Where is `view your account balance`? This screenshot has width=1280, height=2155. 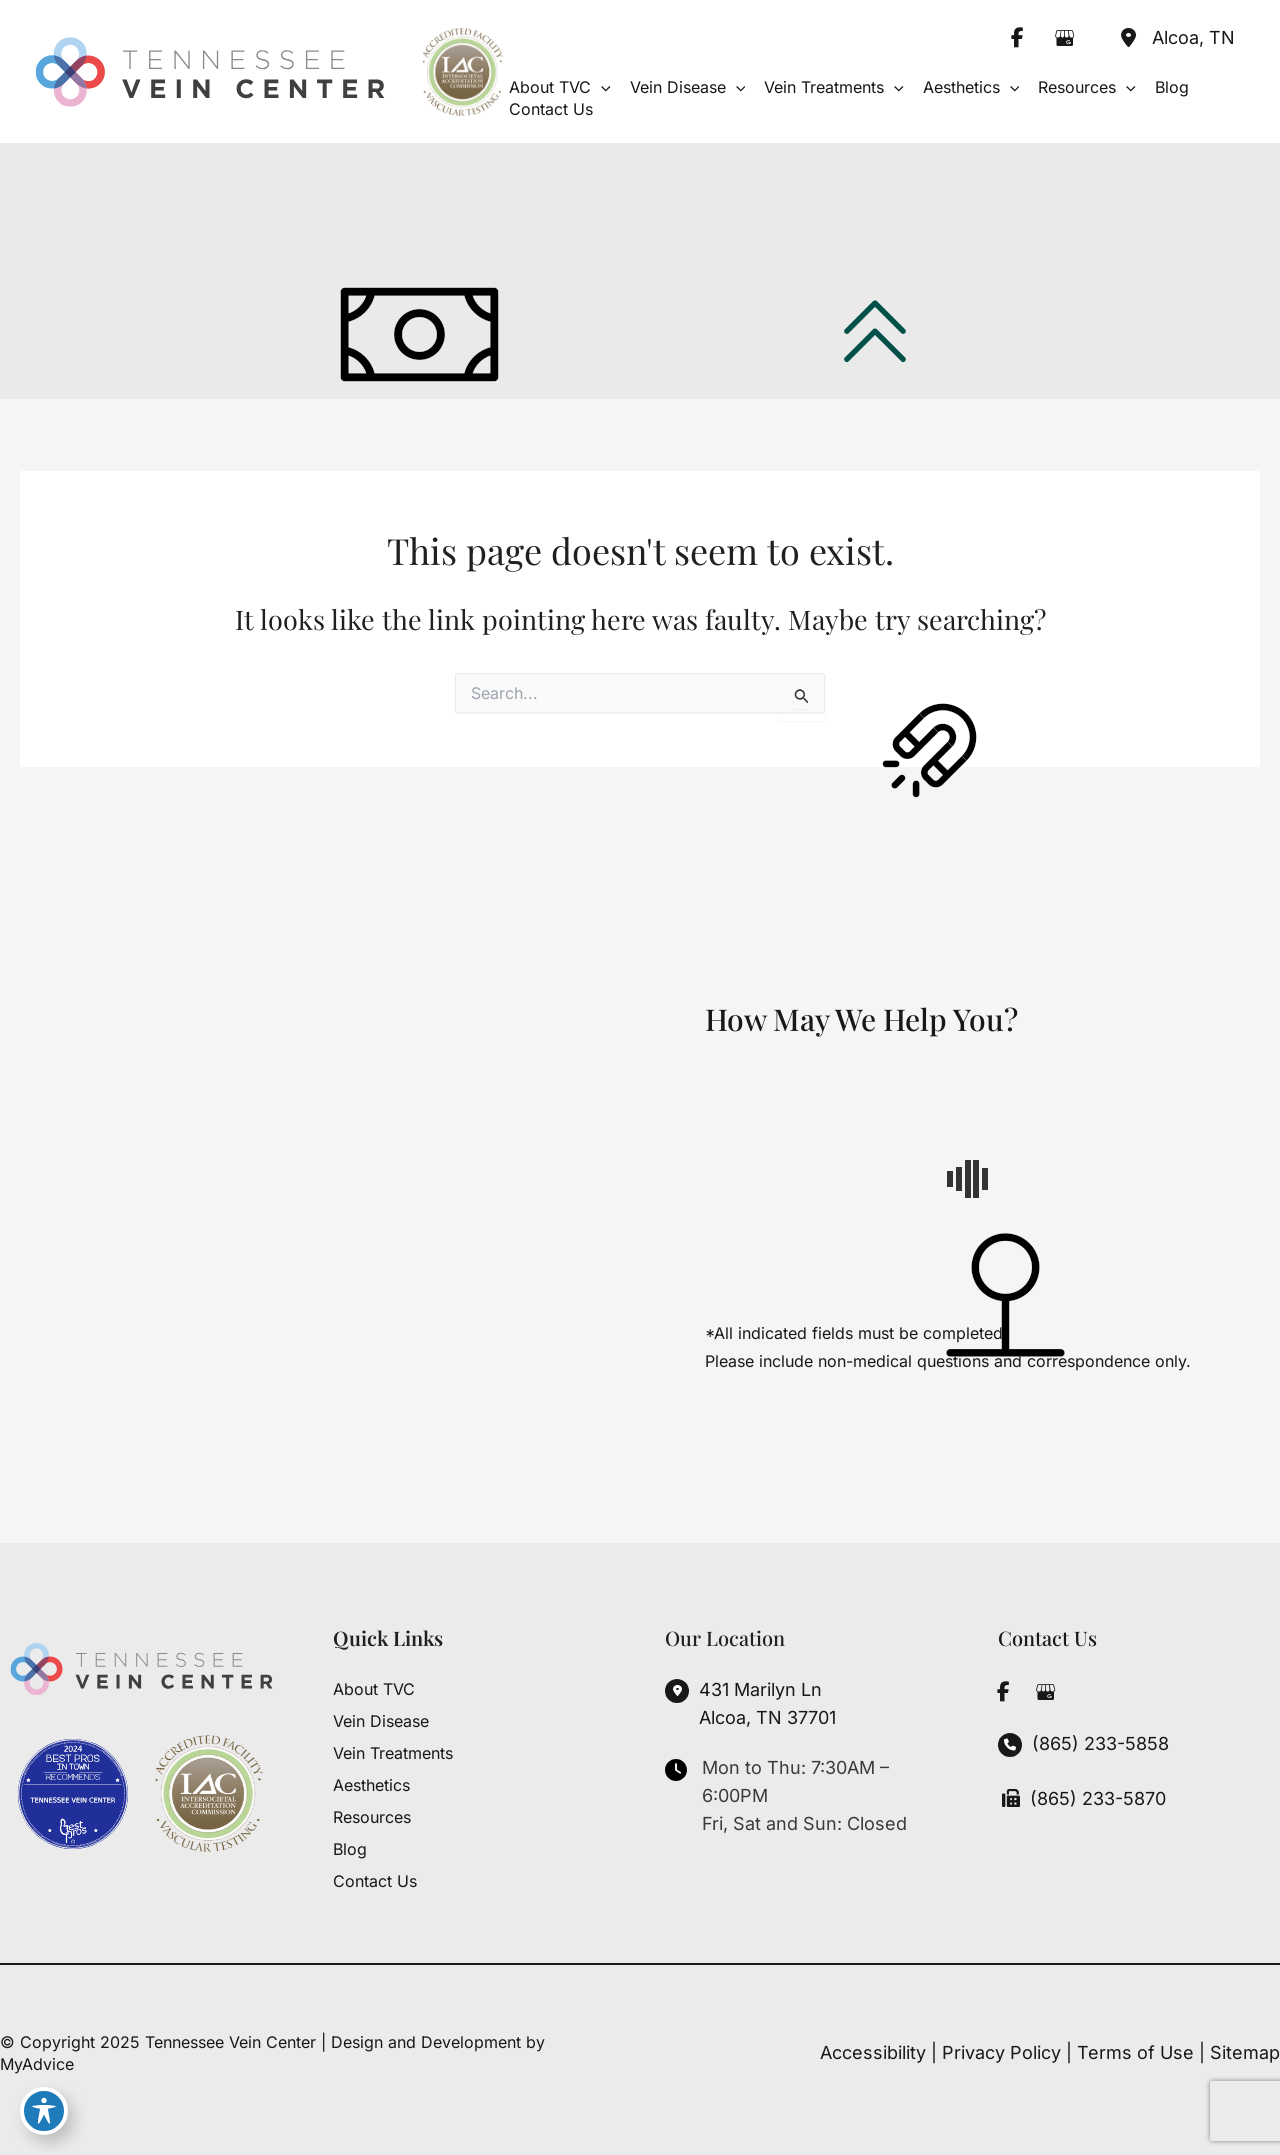 view your account balance is located at coordinates (419, 334).